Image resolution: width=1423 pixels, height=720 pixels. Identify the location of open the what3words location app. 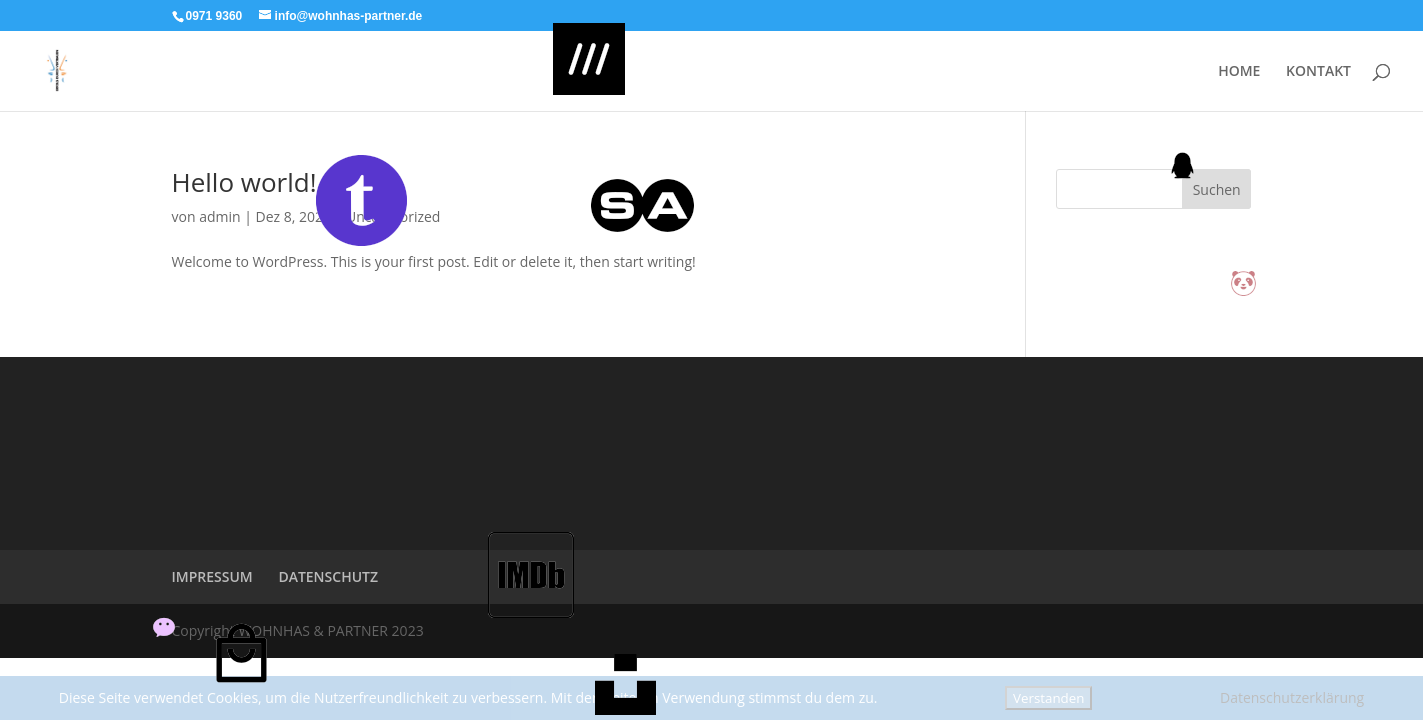
(589, 59).